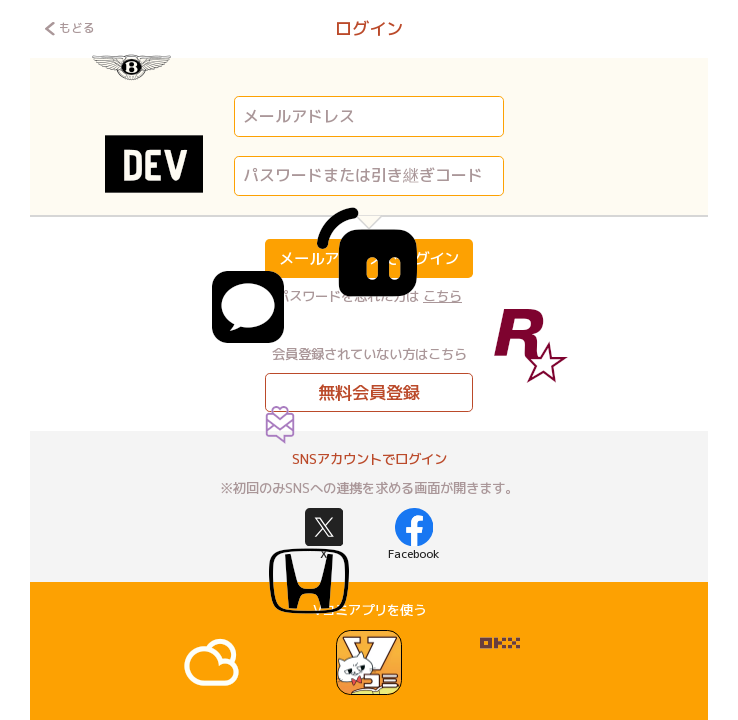  I want to click on visit the DEV Community platform, so click(154, 164).